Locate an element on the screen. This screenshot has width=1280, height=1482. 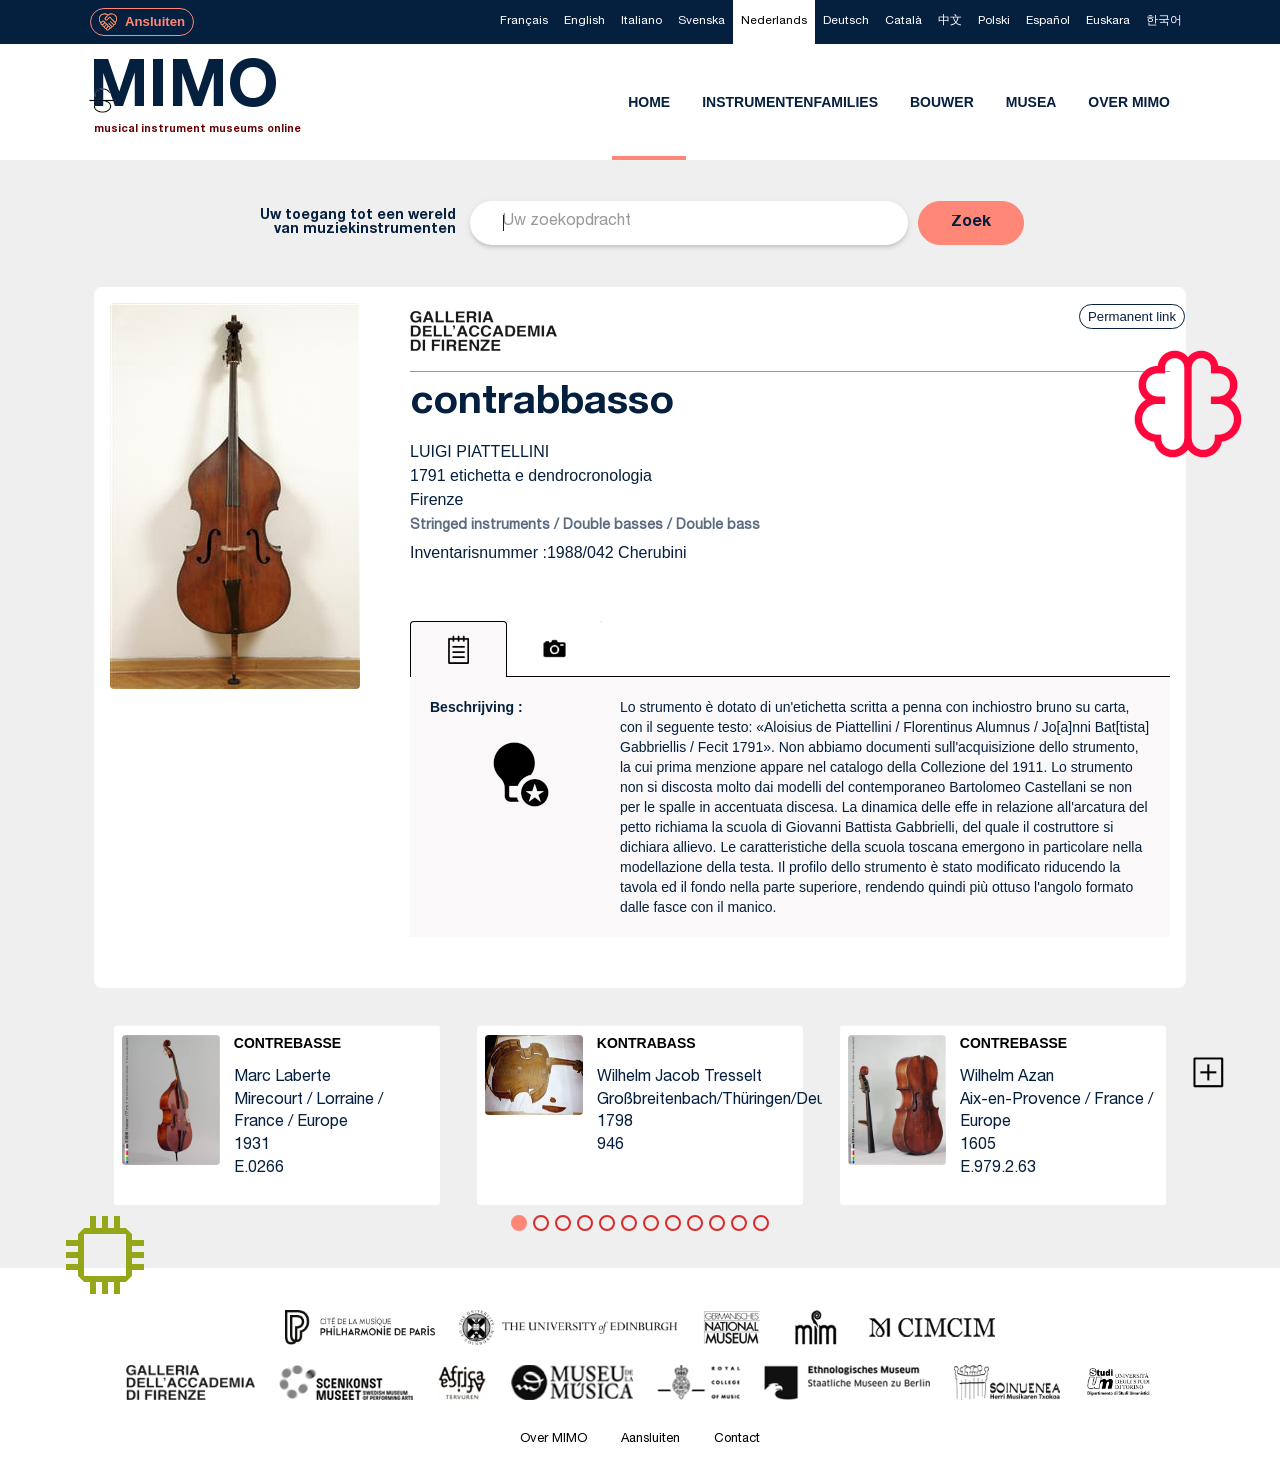
indicates AI or system is processing a request is located at coordinates (1188, 404).